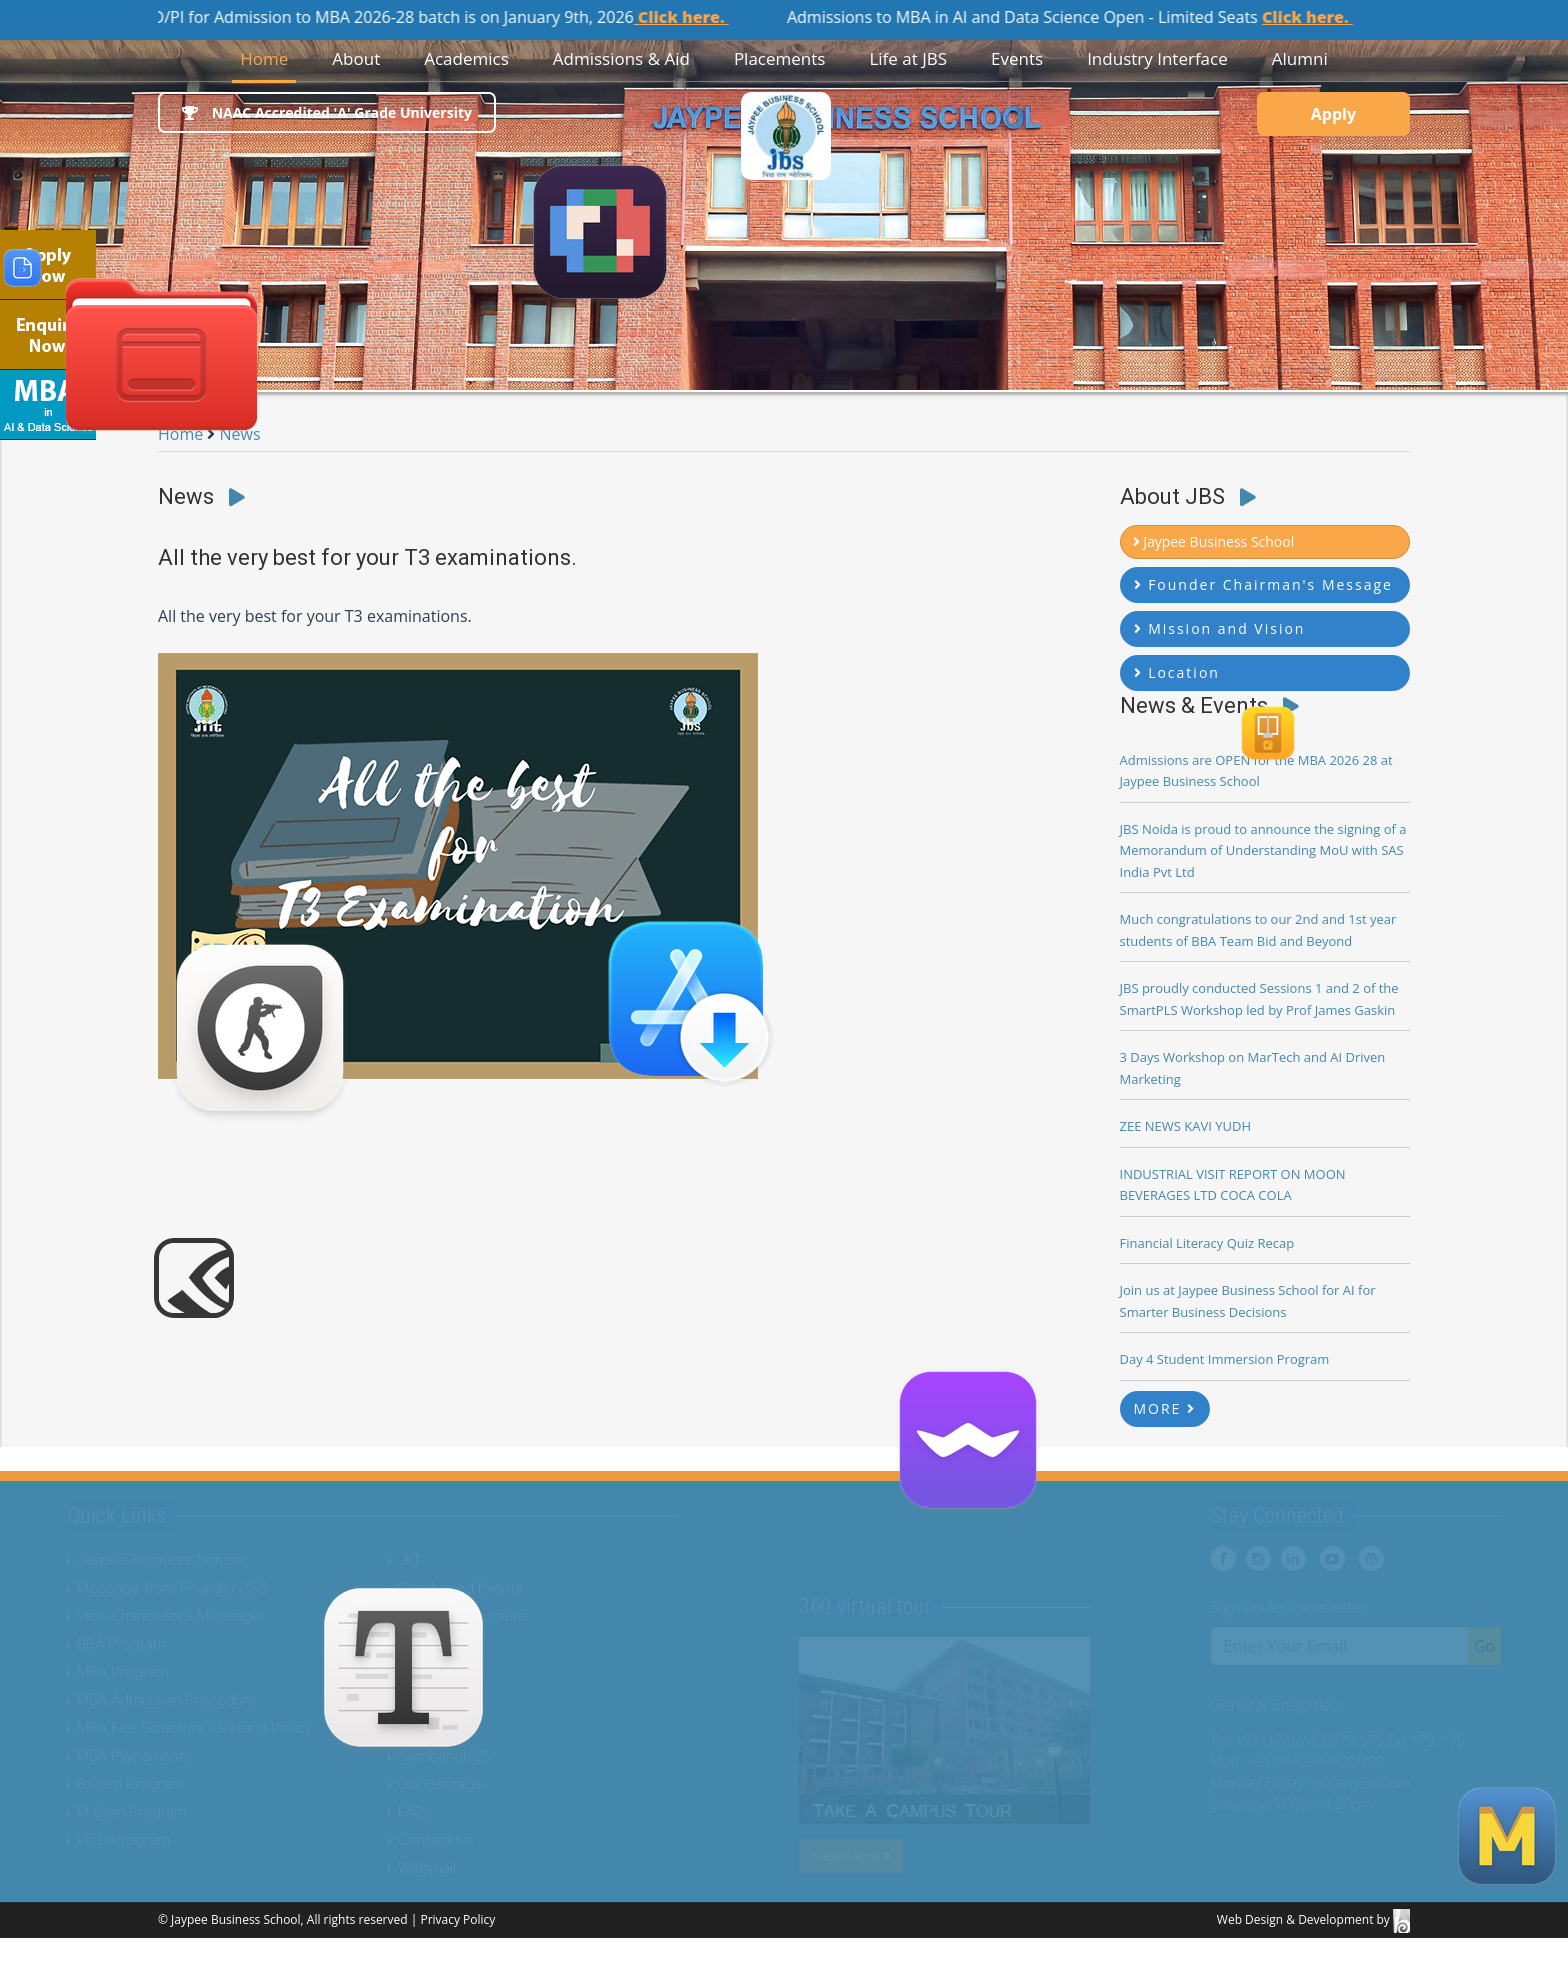 The width and height of the screenshot is (1568, 1982). Describe the element at coordinates (260, 1028) in the screenshot. I see `launch counter-strike: global offensive` at that location.